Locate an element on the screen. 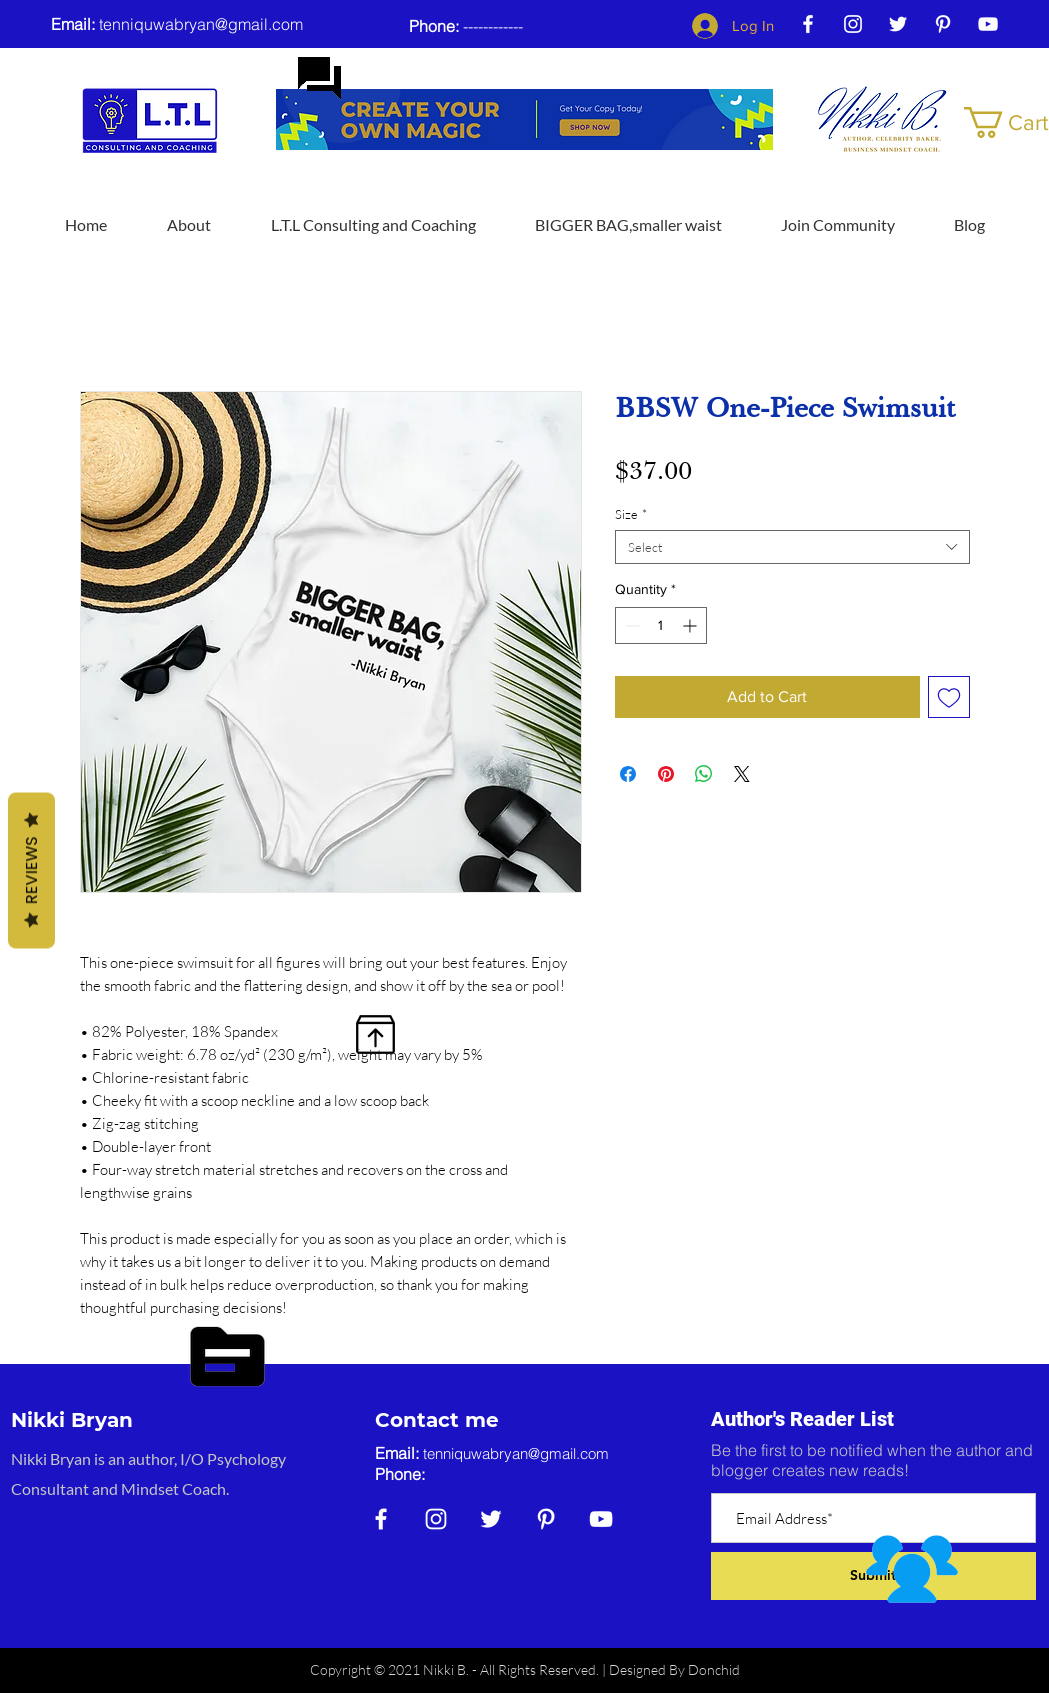 The image size is (1049, 1693). access source files or documents is located at coordinates (227, 1356).